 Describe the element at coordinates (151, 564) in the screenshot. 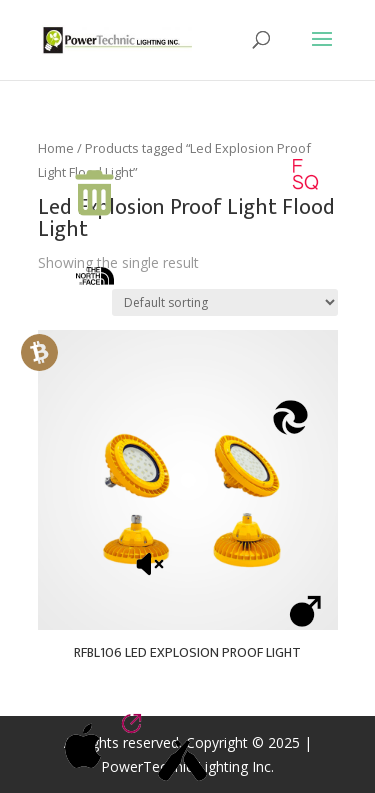

I see `mute audio` at that location.